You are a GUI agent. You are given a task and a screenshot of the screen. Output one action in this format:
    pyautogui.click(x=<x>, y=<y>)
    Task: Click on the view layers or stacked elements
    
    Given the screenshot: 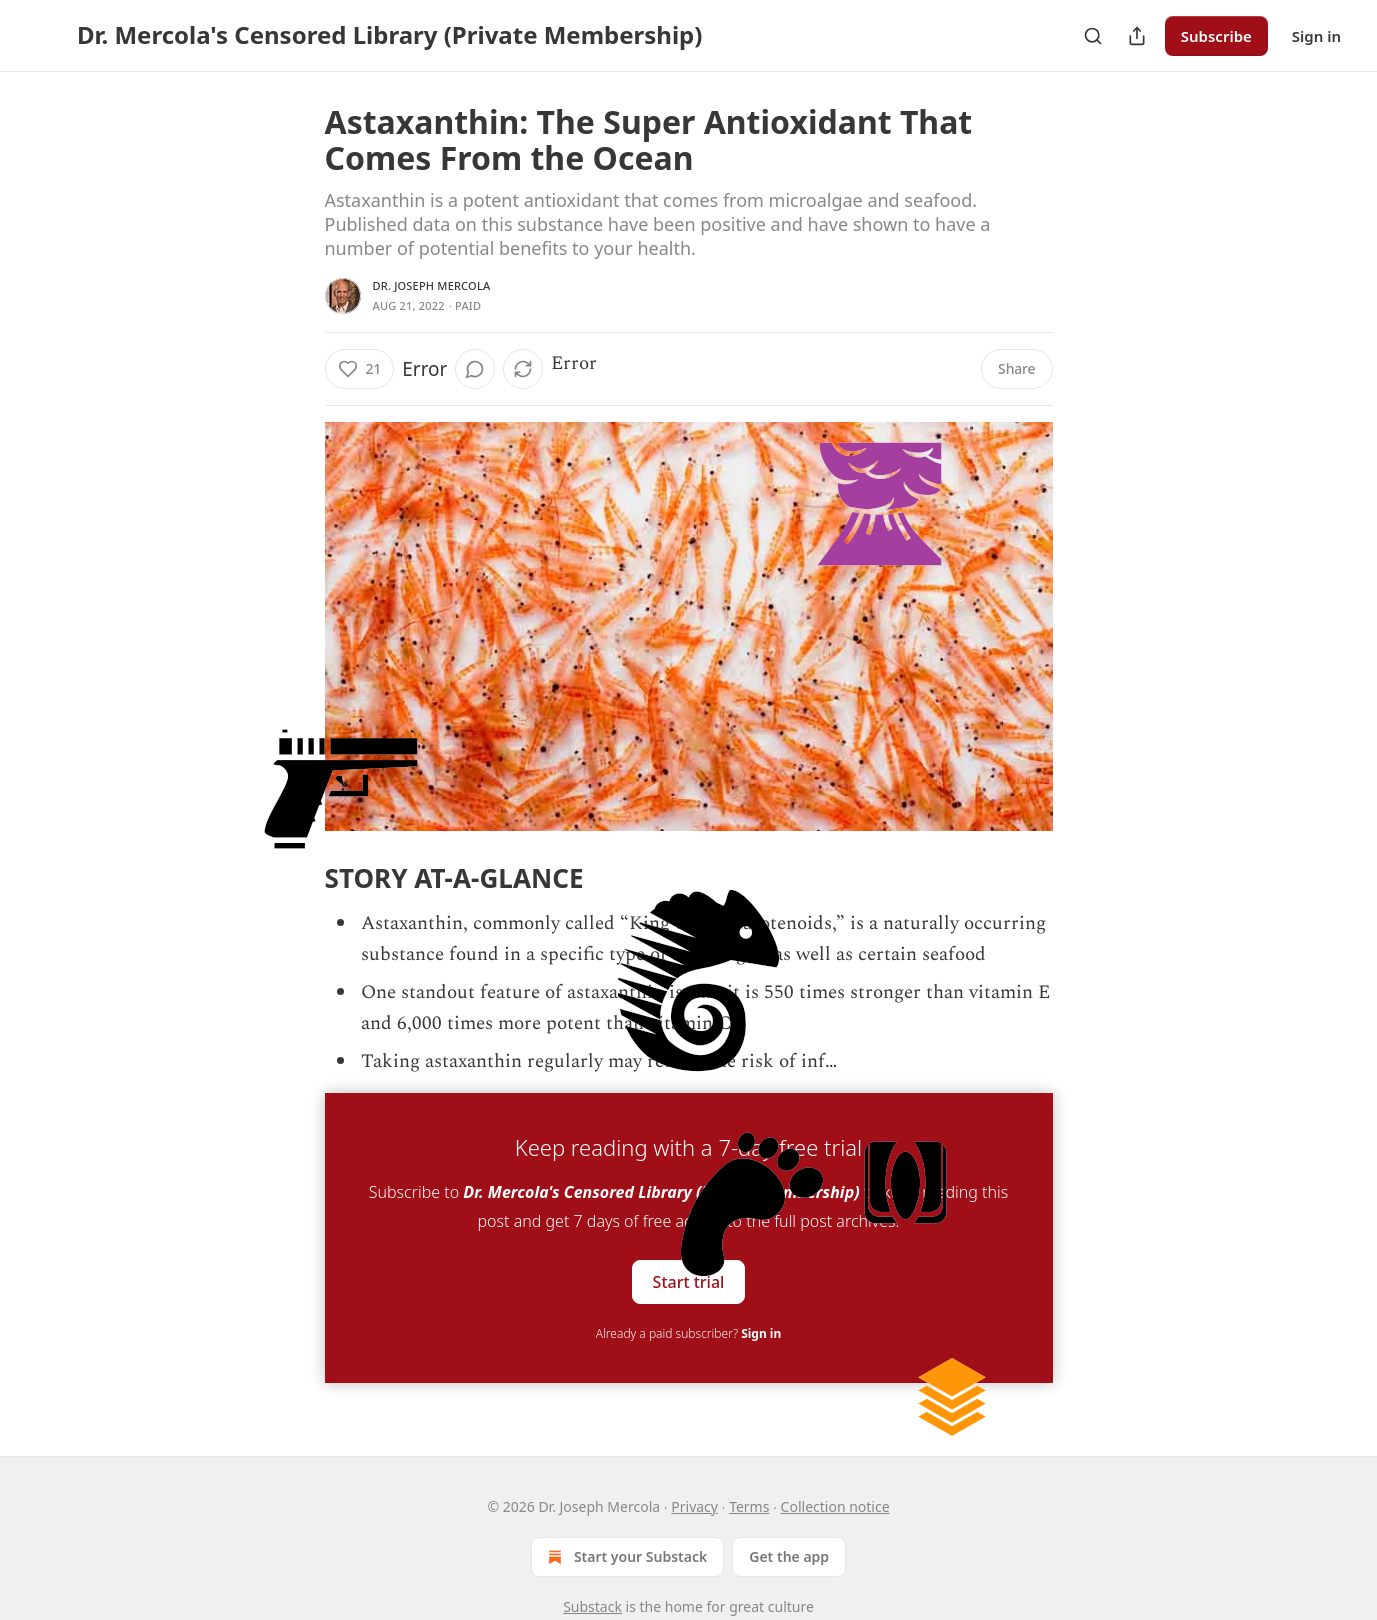 What is the action you would take?
    pyautogui.click(x=952, y=1397)
    